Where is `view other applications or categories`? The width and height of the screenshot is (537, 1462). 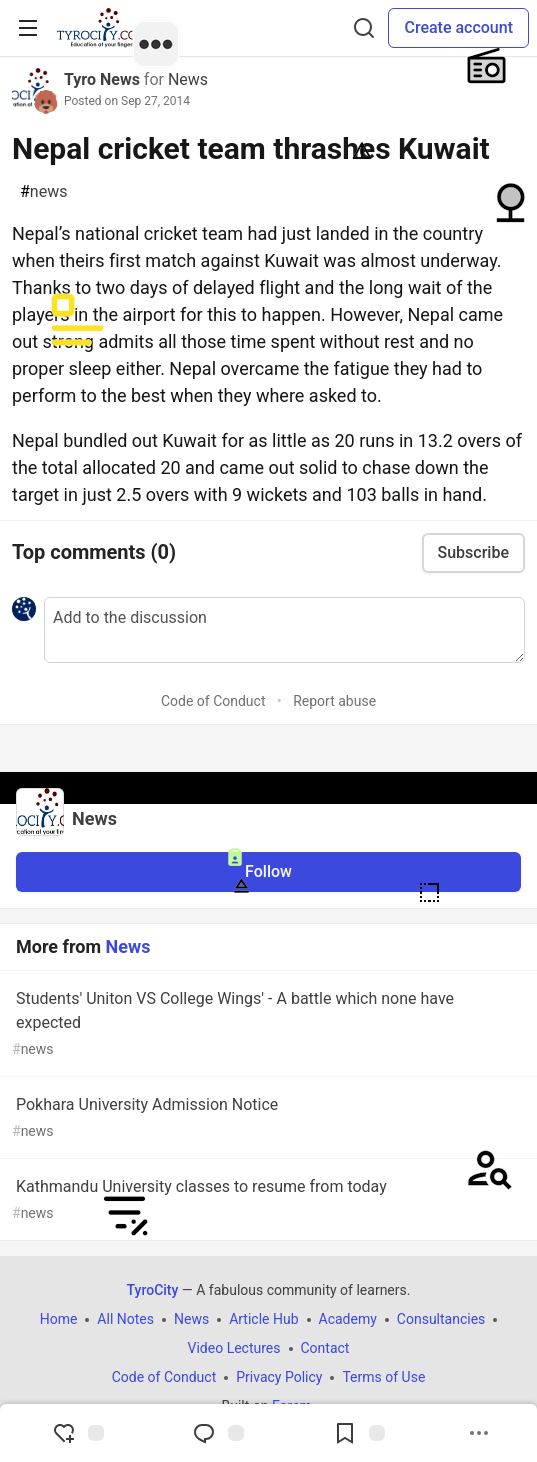 view other applications or categories is located at coordinates (156, 44).